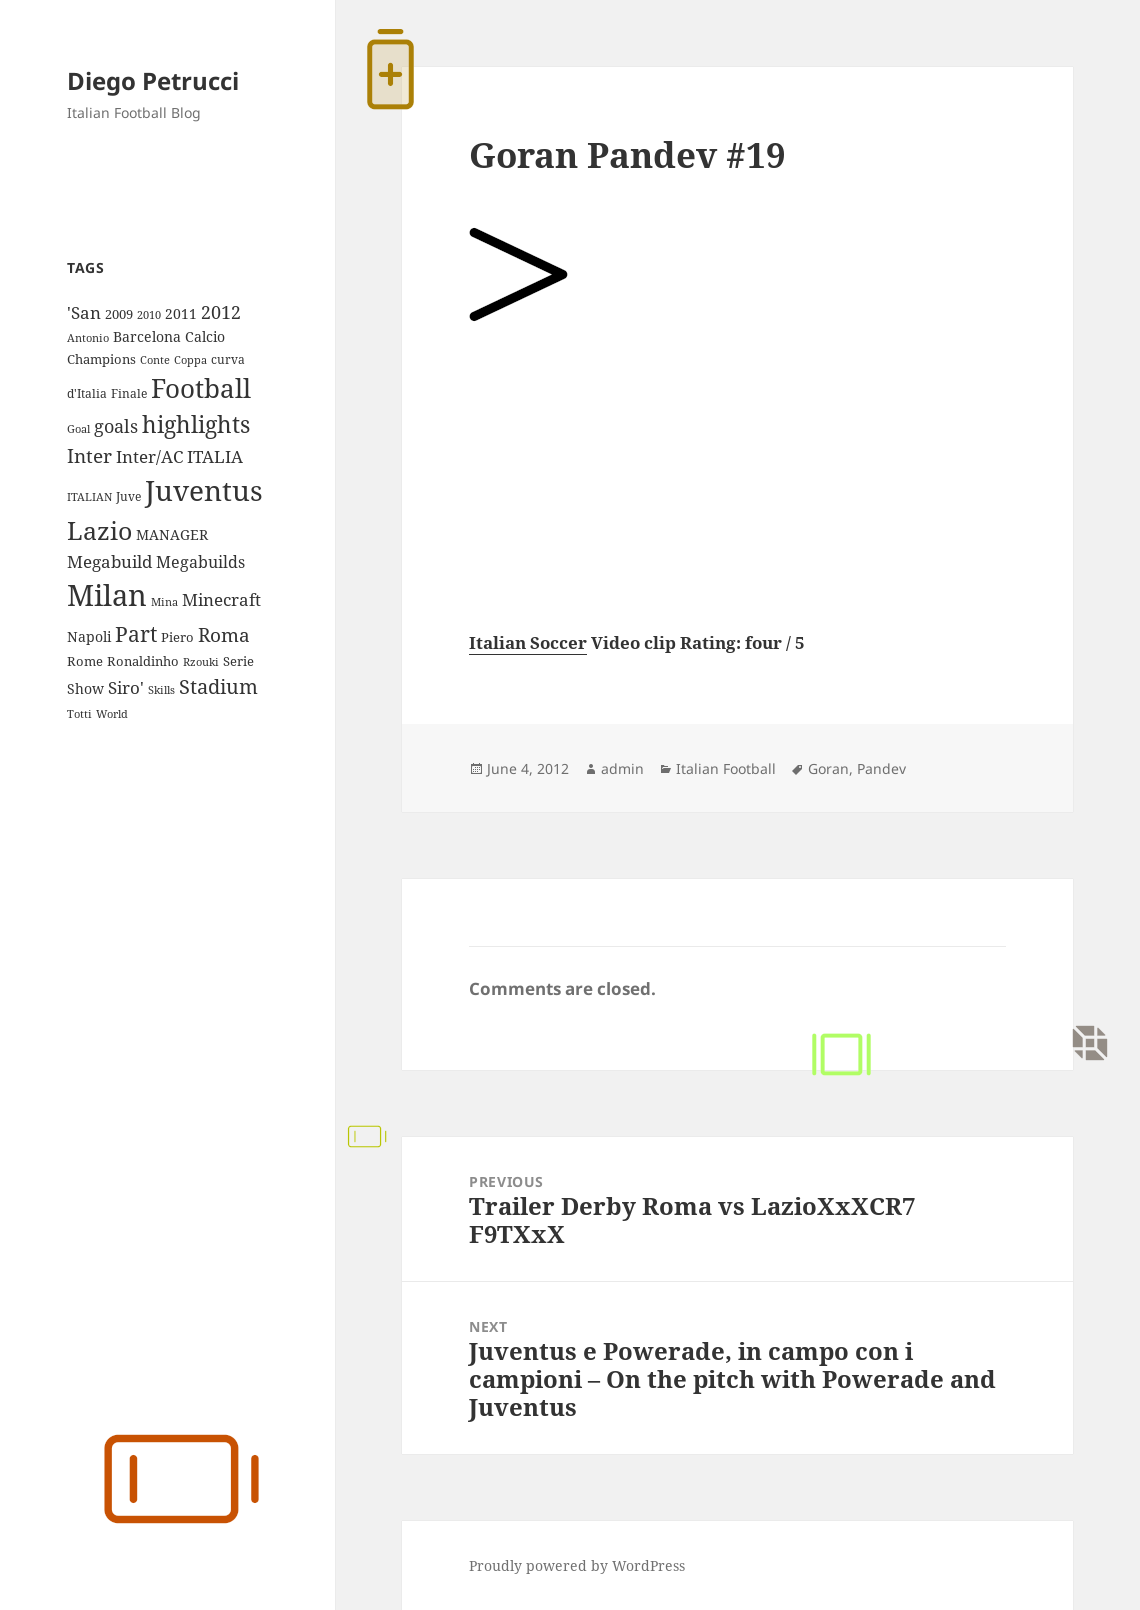 The width and height of the screenshot is (1140, 1610). I want to click on navigate to the next item or page, so click(511, 274).